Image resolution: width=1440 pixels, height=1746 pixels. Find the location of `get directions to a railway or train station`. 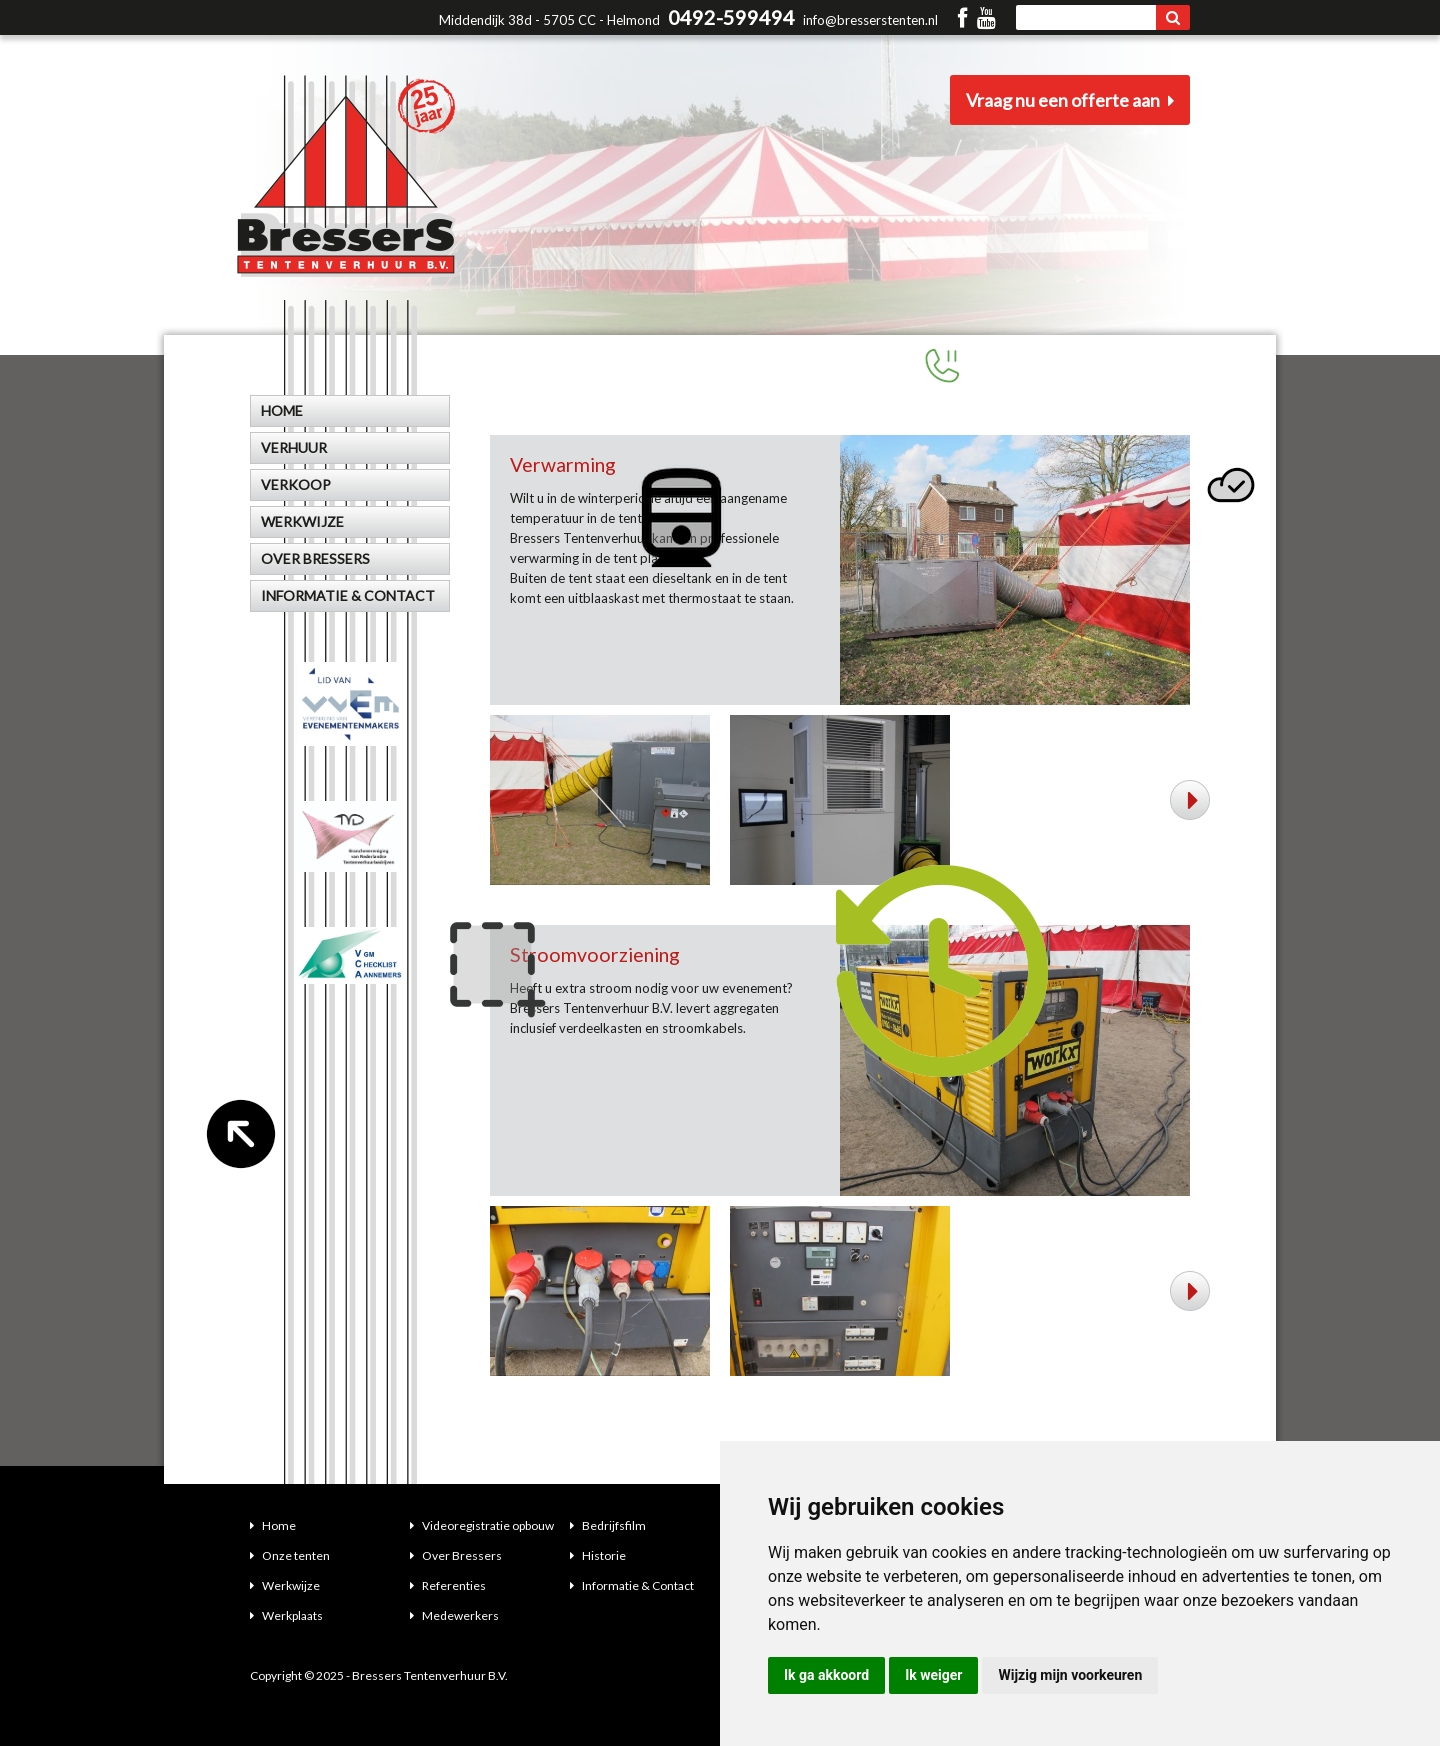

get directions to a railway or train station is located at coordinates (681, 522).